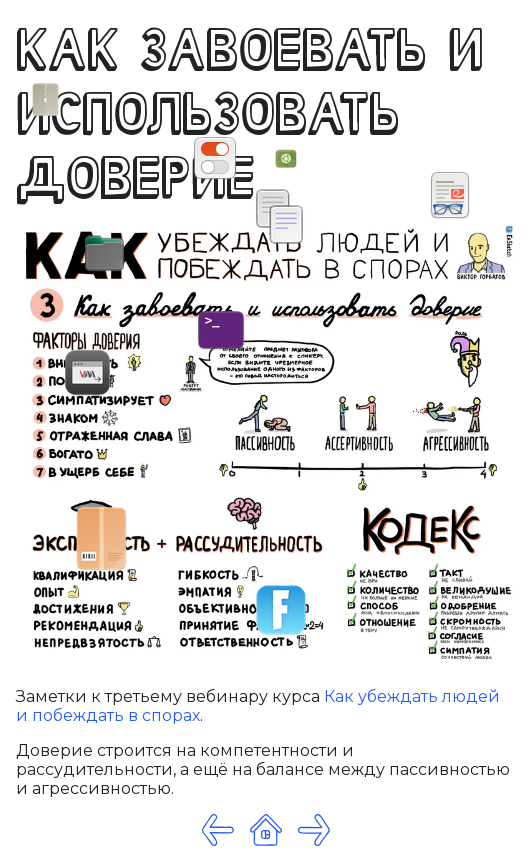 The height and width of the screenshot is (862, 531). I want to click on open evince document viewer, so click(450, 195).